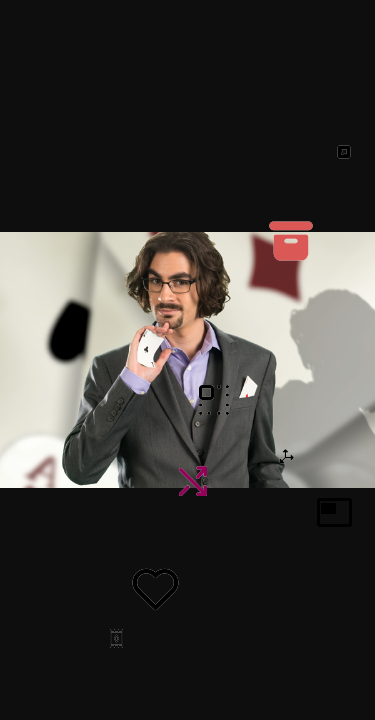  I want to click on archive this item, so click(291, 241).